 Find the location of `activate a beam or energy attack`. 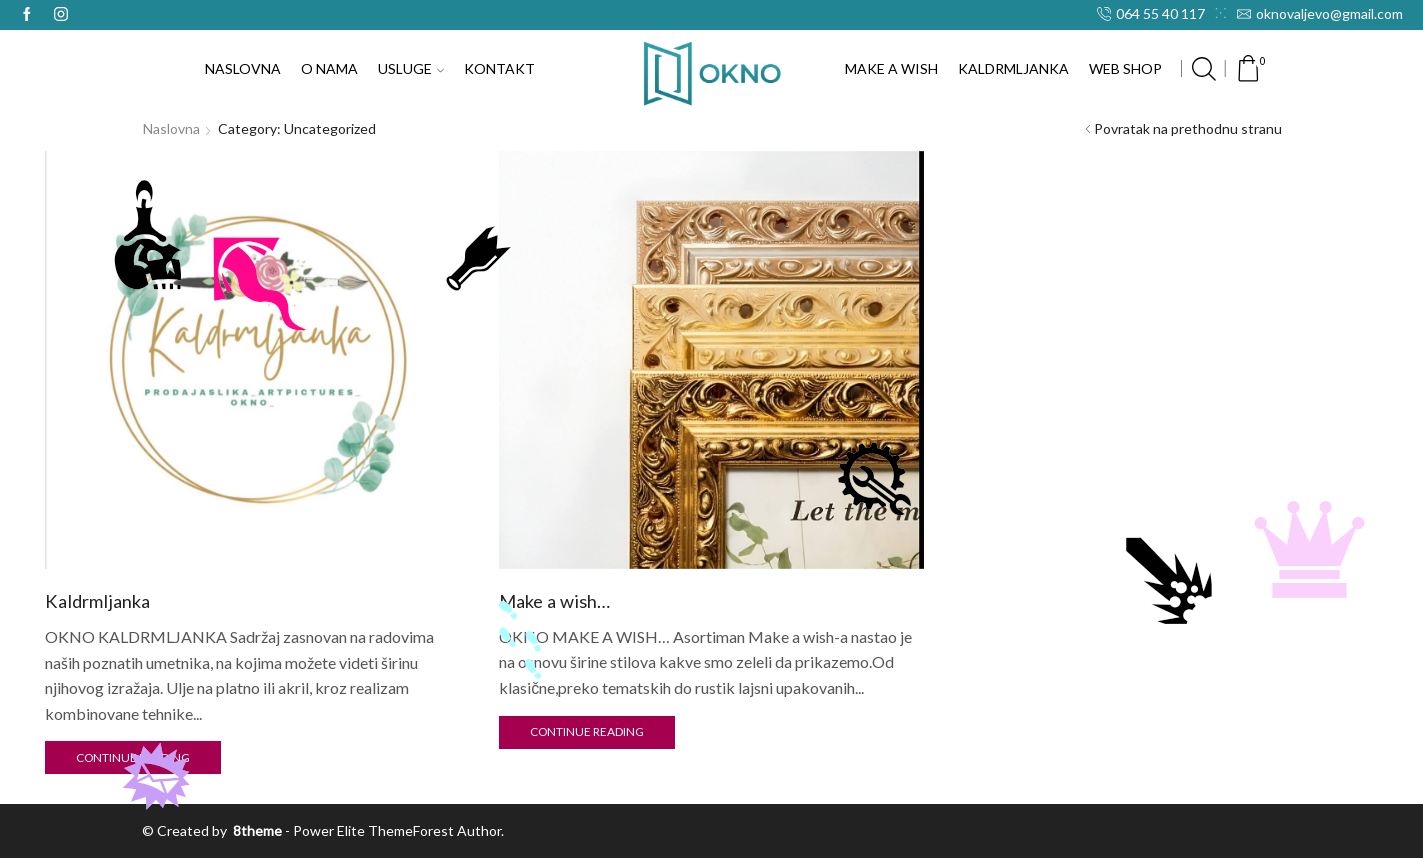

activate a beam or energy attack is located at coordinates (1169, 581).